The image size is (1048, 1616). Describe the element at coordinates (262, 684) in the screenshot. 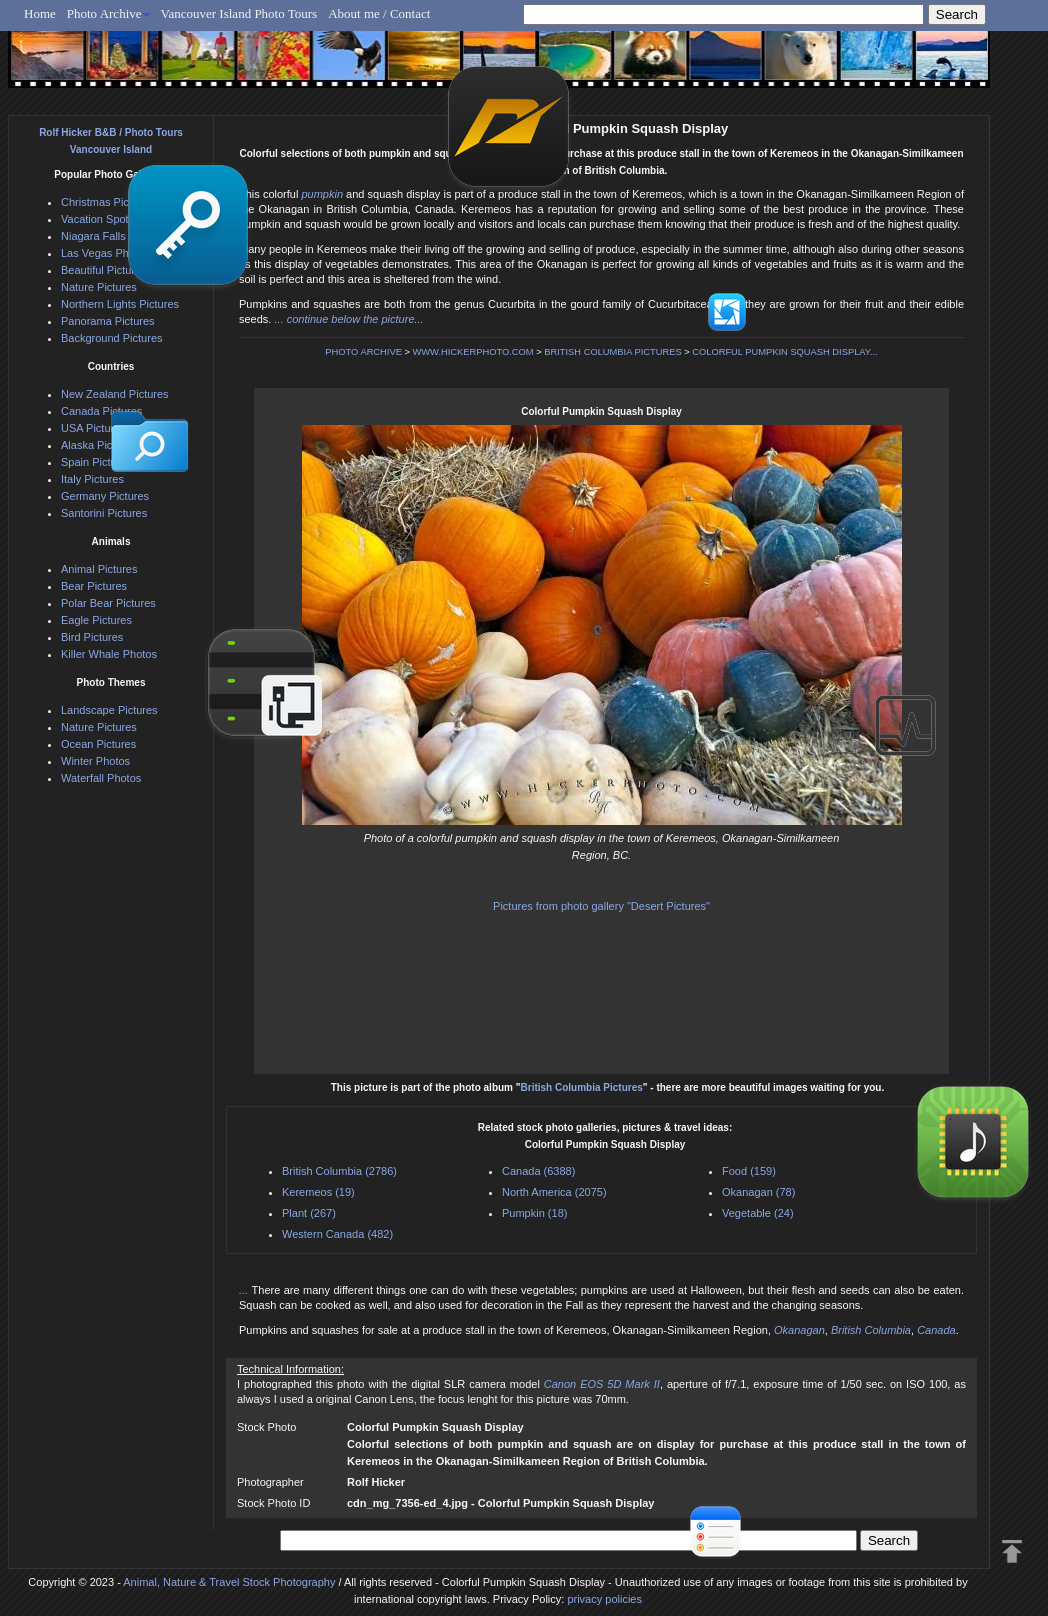

I see `configure DHCP server settings` at that location.